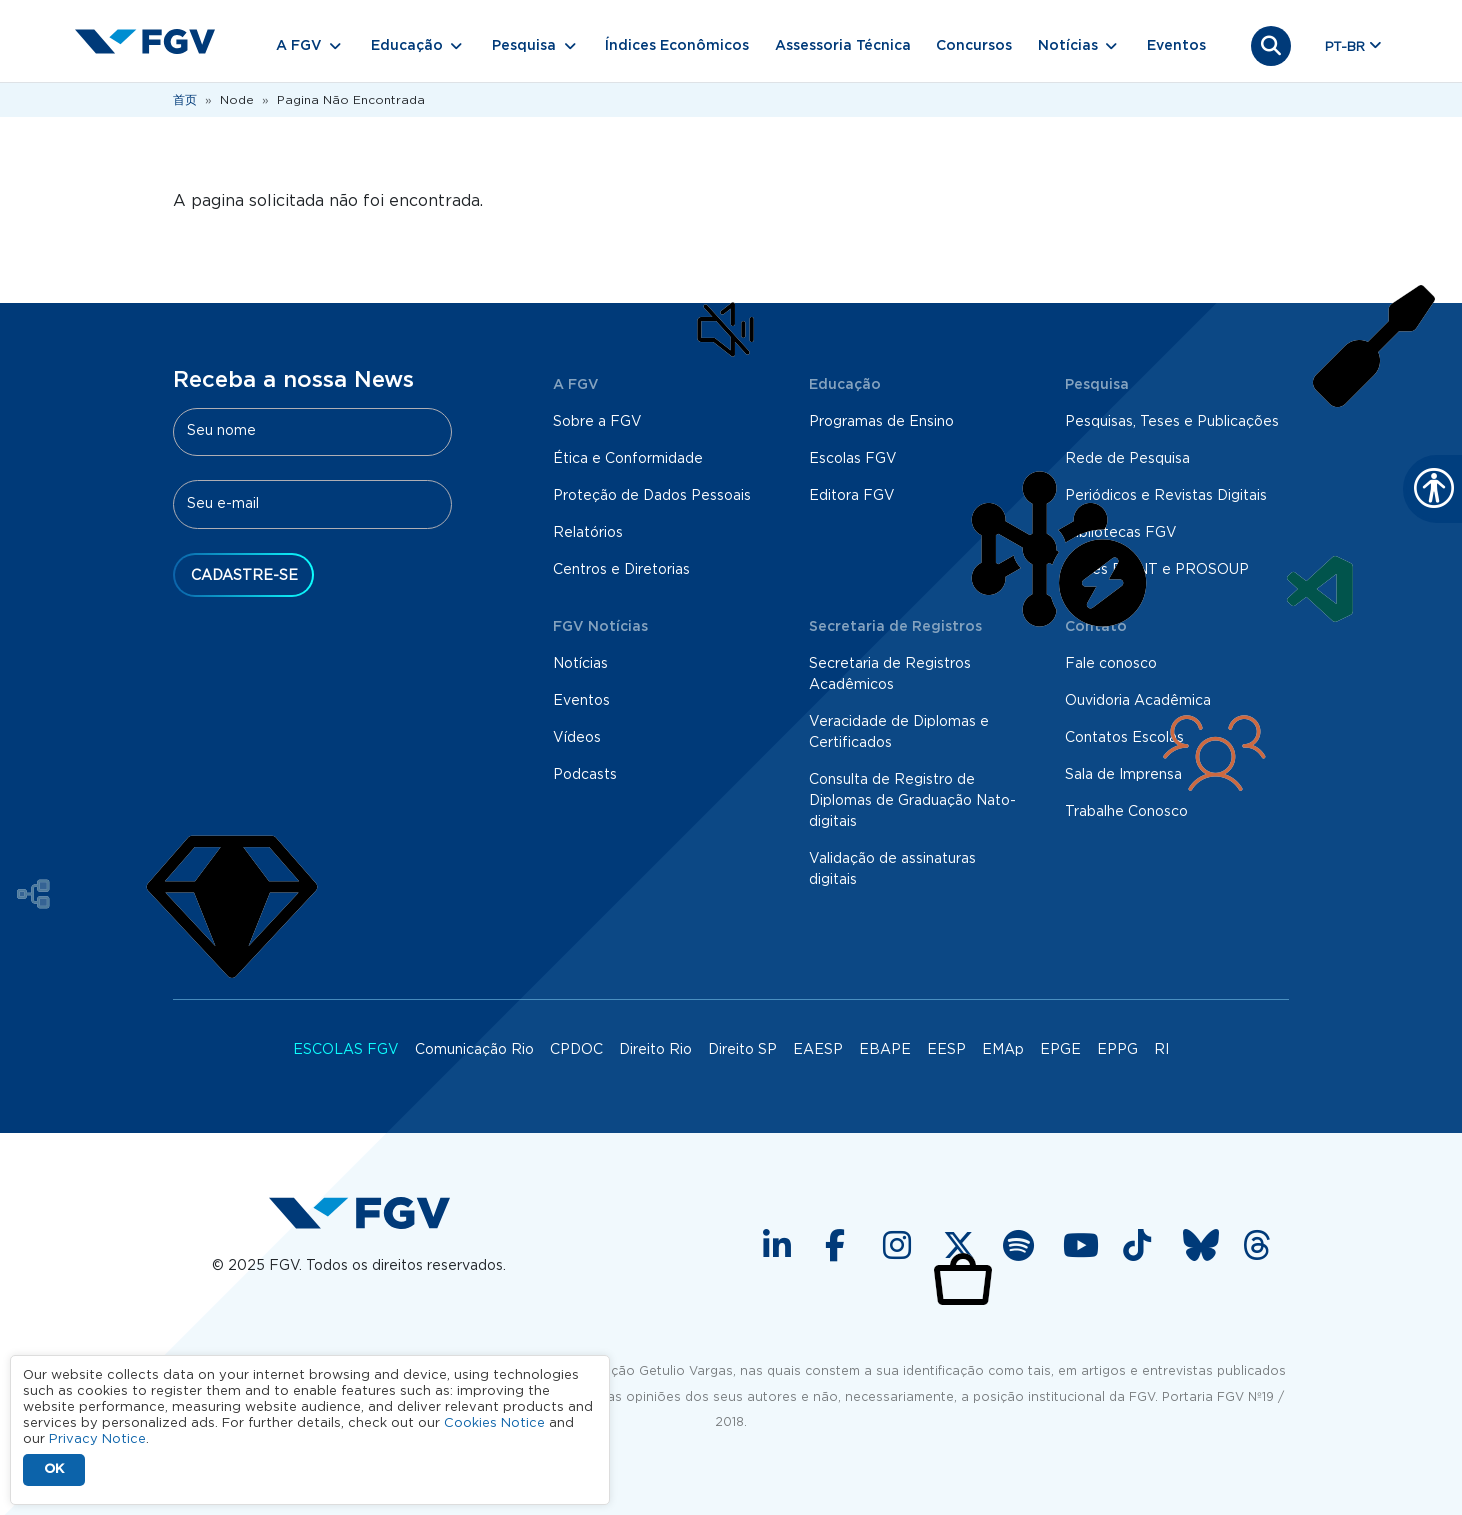 The height and width of the screenshot is (1515, 1462). I want to click on view your shopping bag, so click(963, 1282).